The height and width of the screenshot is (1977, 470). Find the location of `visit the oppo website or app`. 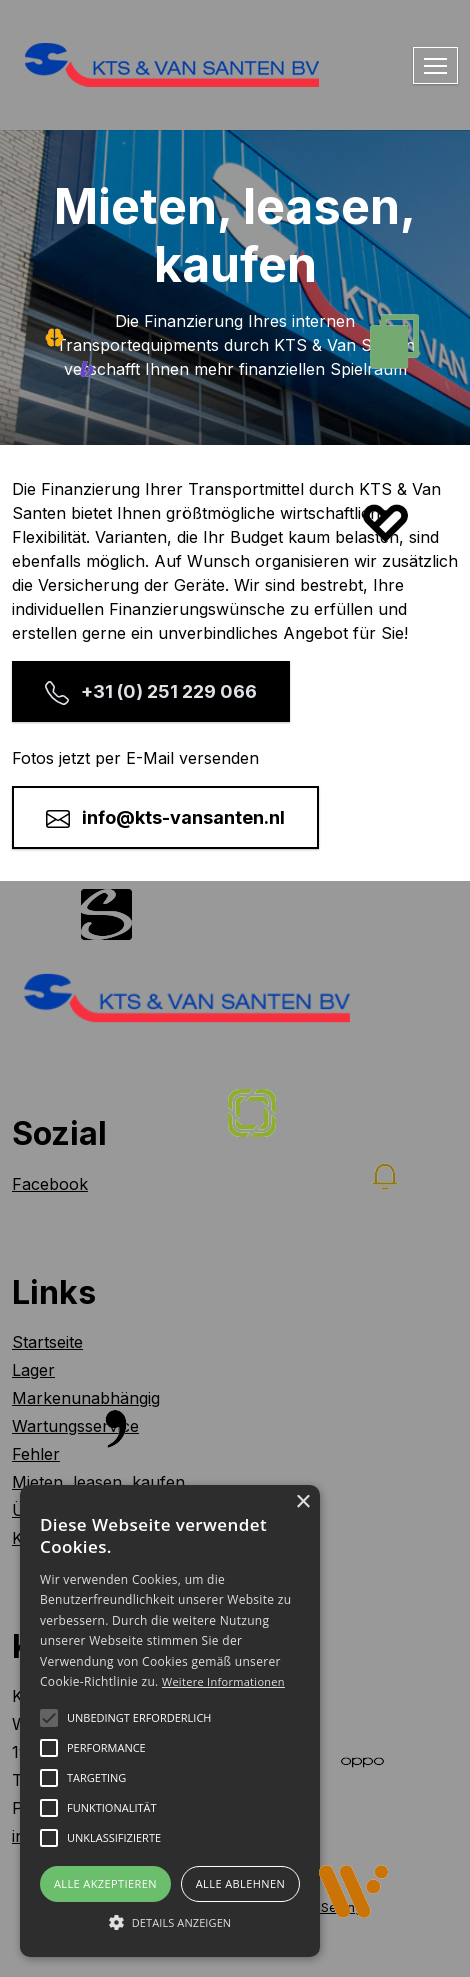

visit the oppo website or app is located at coordinates (362, 1762).